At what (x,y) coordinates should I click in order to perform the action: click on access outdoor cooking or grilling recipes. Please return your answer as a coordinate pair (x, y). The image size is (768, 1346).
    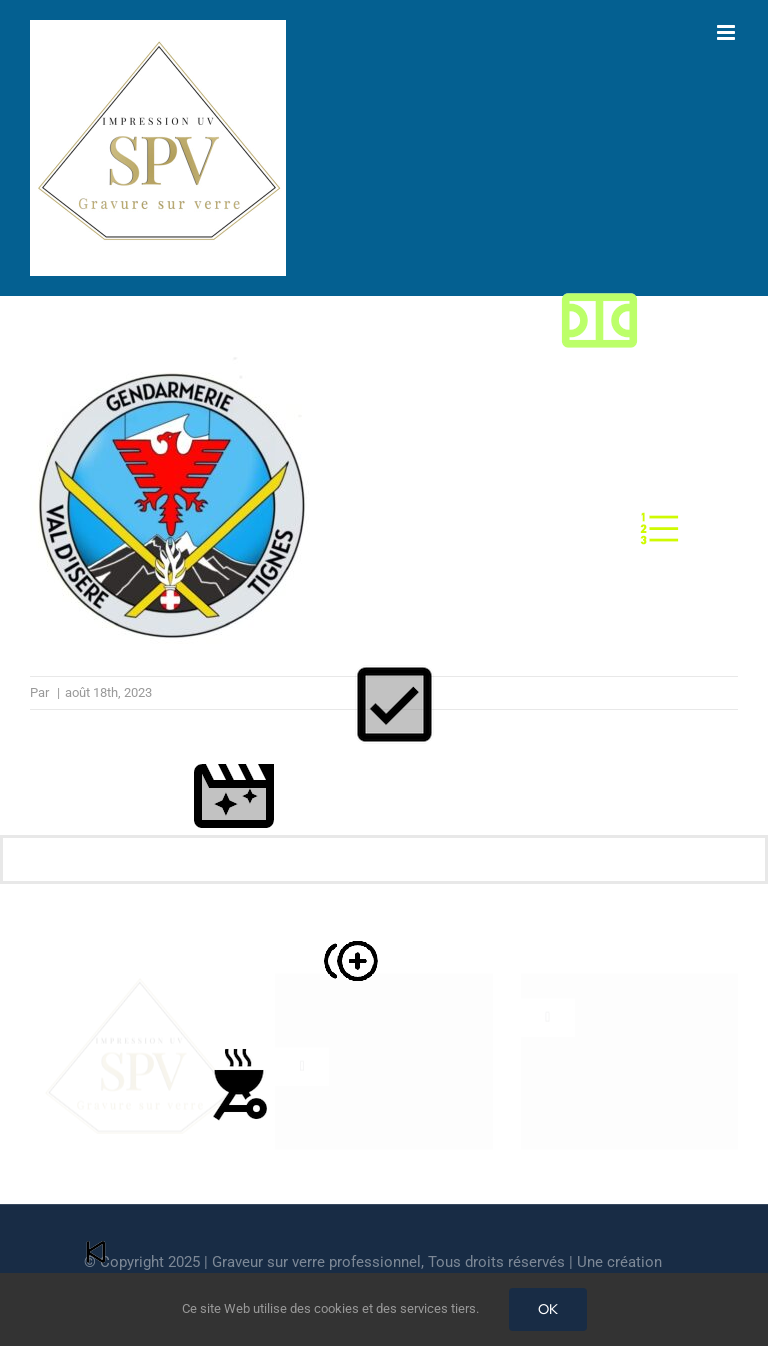
    Looking at the image, I should click on (239, 1084).